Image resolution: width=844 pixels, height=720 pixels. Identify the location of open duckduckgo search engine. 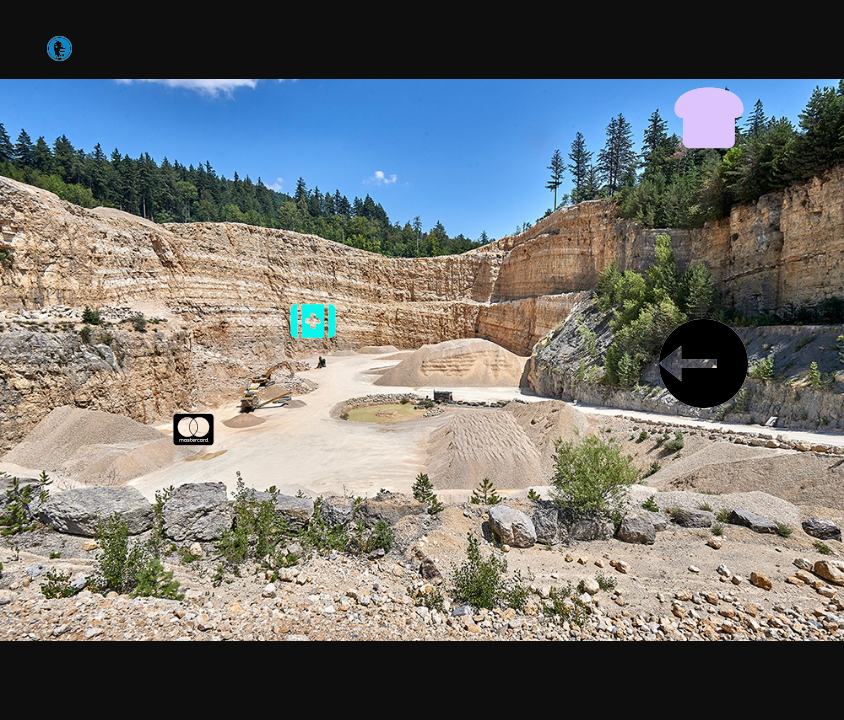
(59, 48).